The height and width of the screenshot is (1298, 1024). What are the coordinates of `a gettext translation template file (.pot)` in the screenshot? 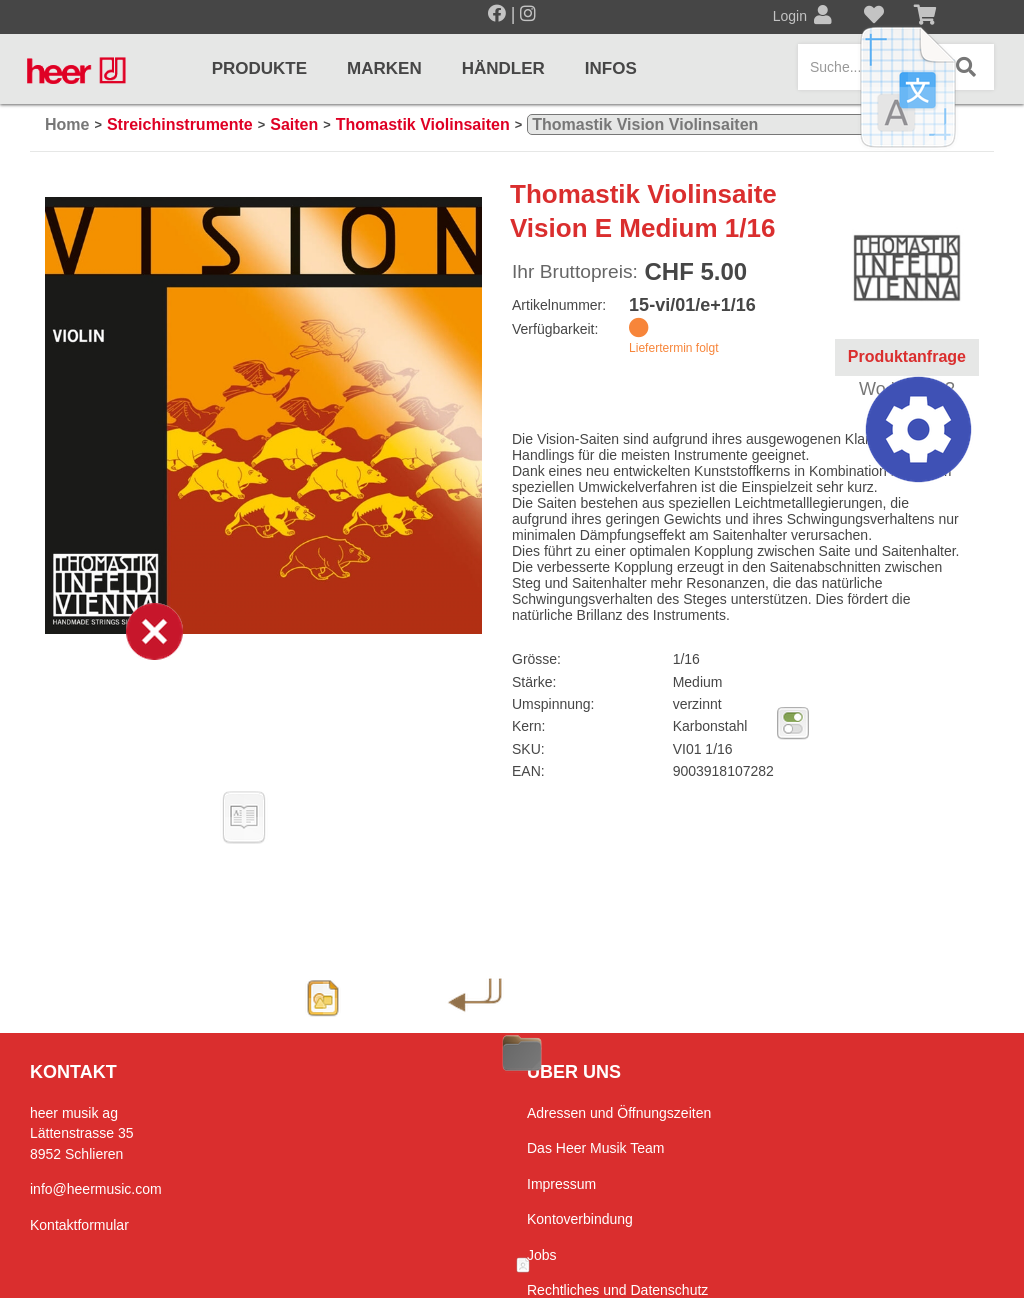 It's located at (908, 87).